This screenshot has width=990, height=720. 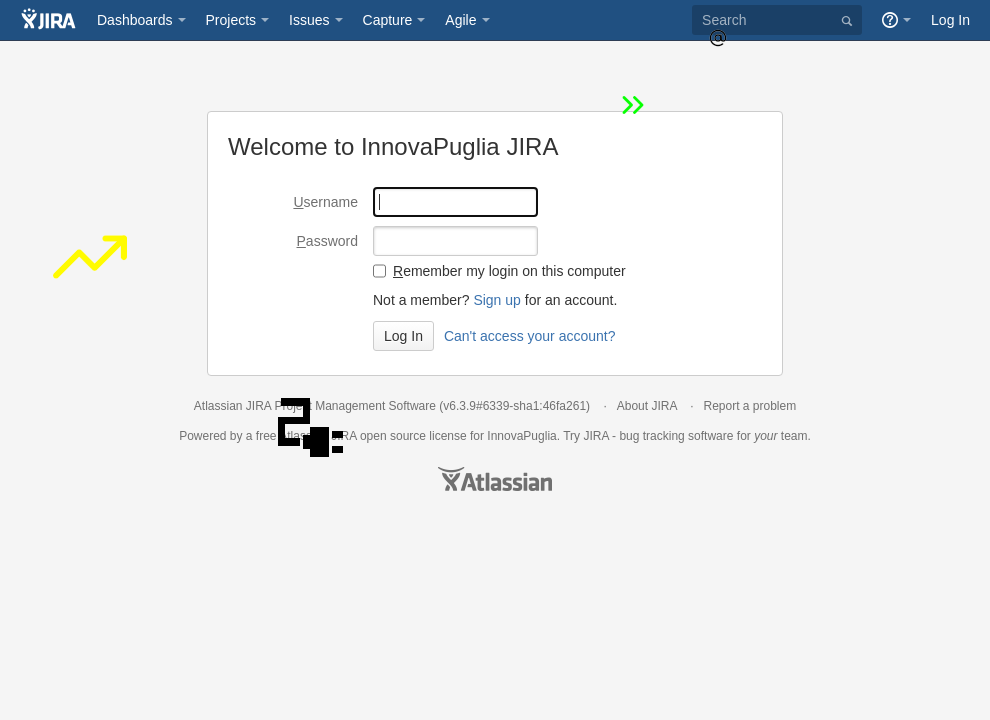 What do you see at coordinates (90, 257) in the screenshot?
I see `view trending or popular content` at bounding box center [90, 257].